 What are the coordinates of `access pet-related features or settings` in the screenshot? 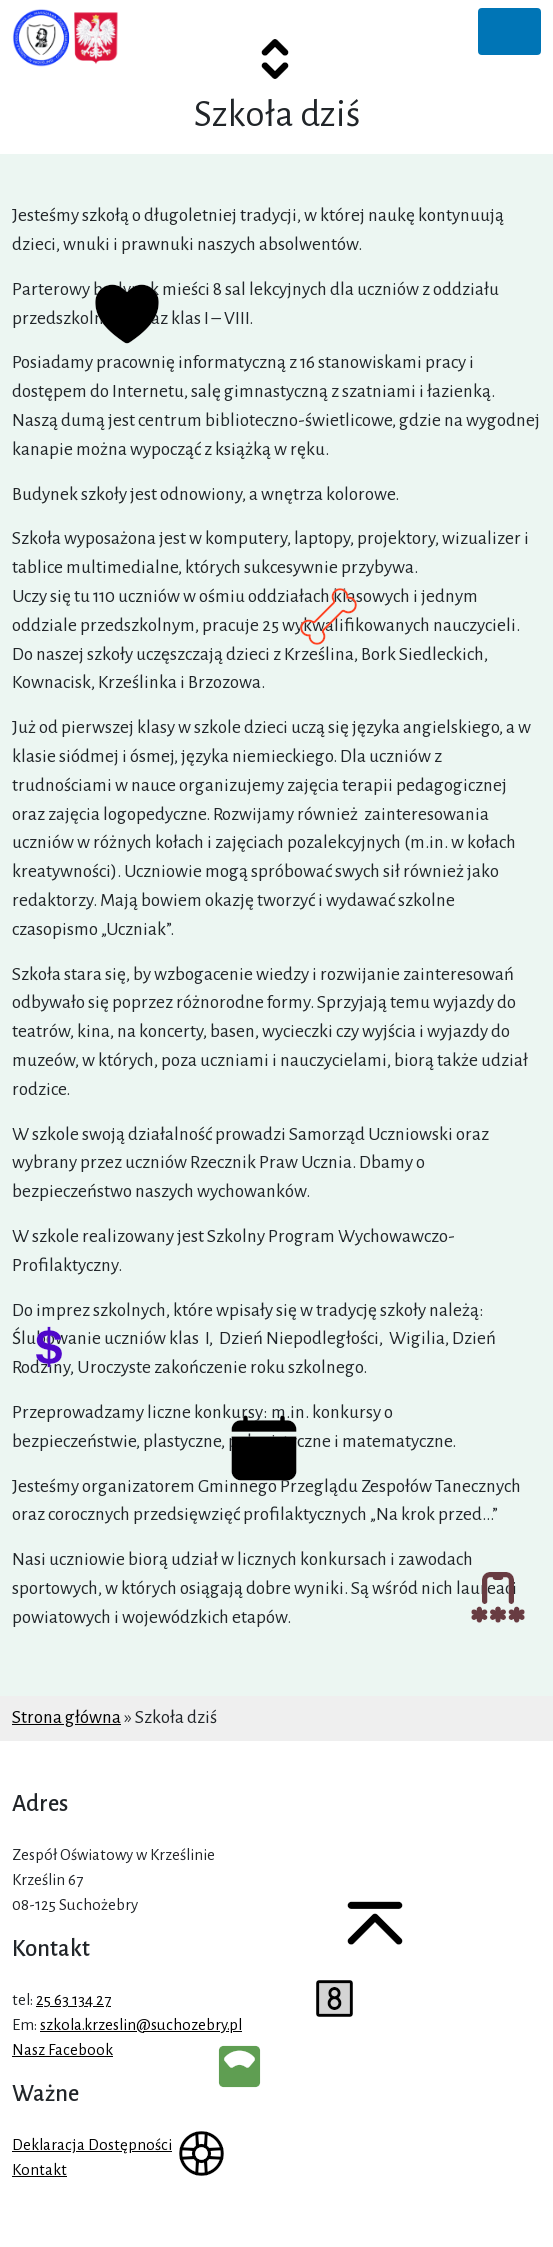 It's located at (328, 616).